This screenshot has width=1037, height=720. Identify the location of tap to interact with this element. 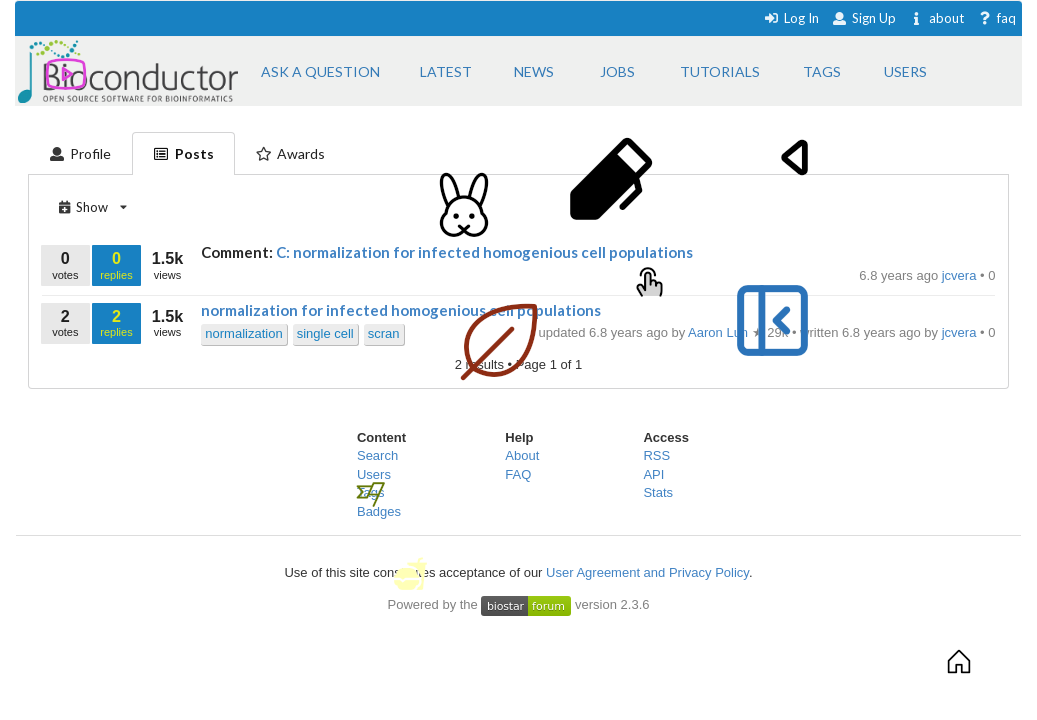
(649, 282).